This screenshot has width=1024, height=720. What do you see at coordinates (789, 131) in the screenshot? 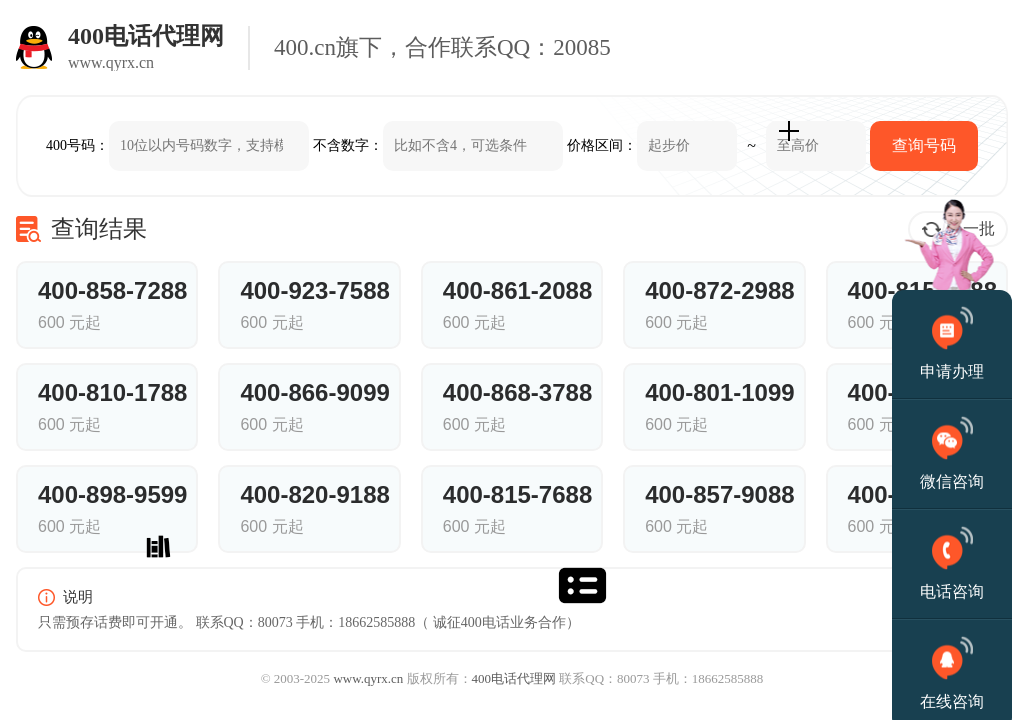
I see `add a new item` at bounding box center [789, 131].